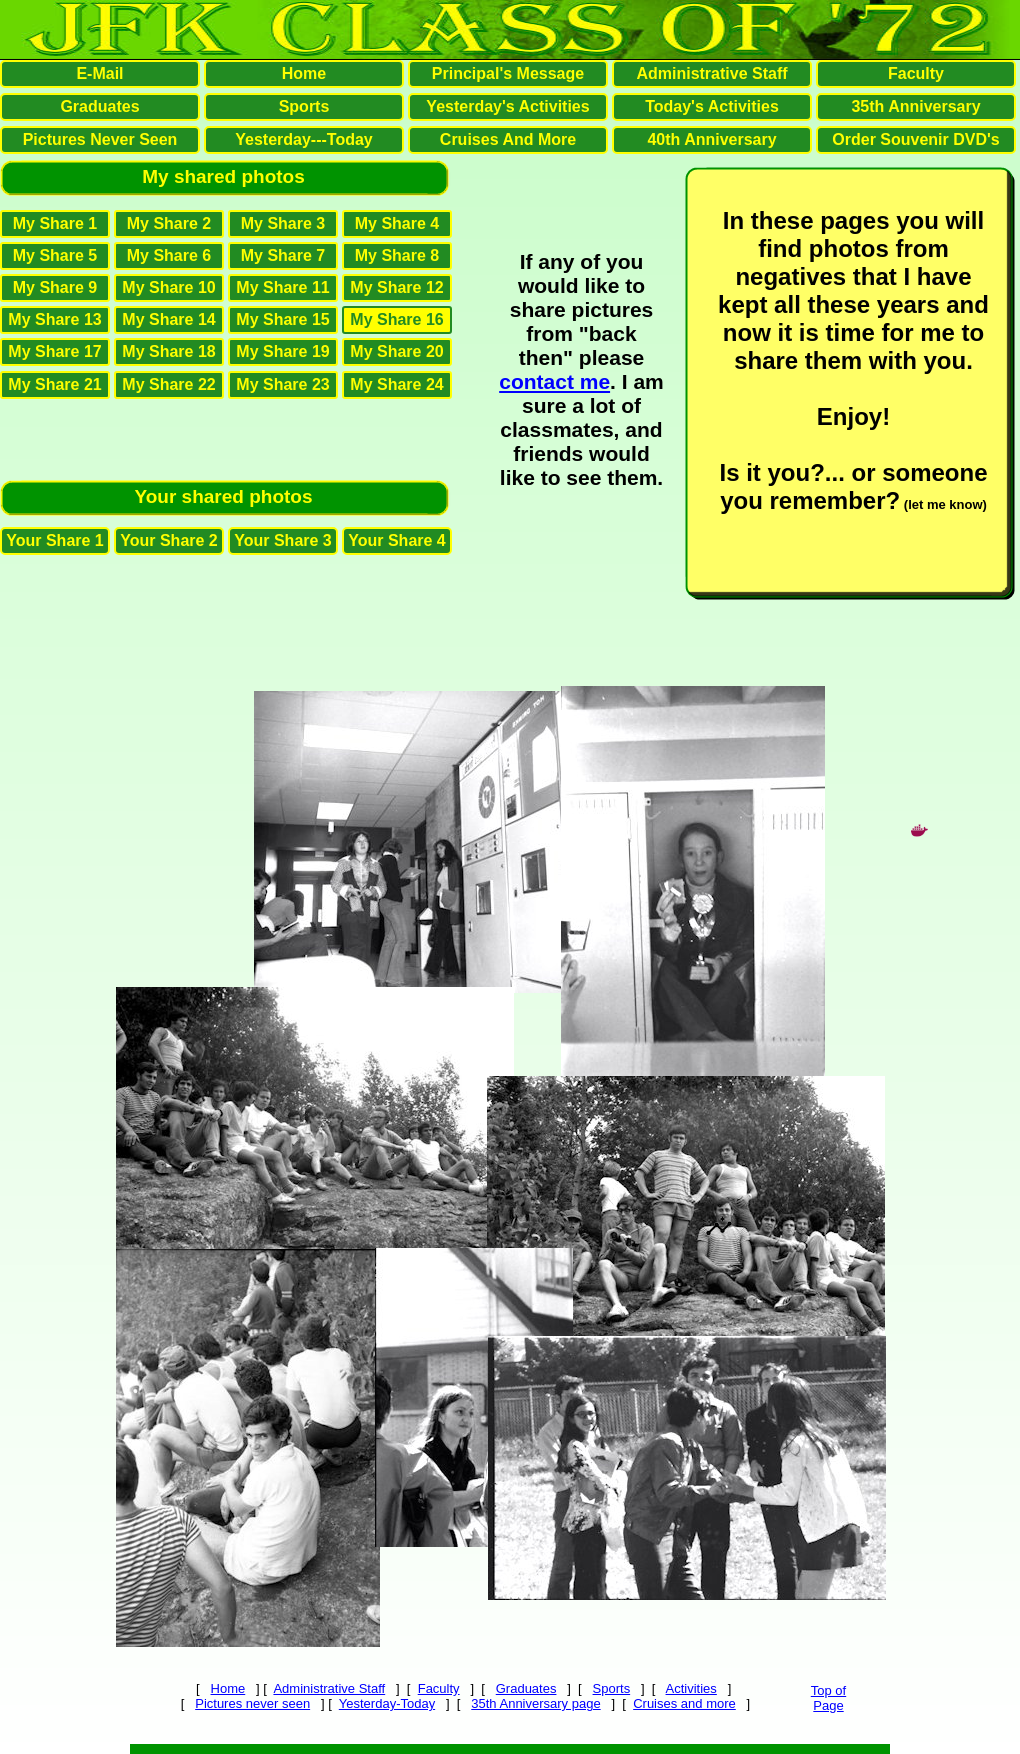  What do you see at coordinates (719, 1226) in the screenshot?
I see `view analytics and performance insights` at bounding box center [719, 1226].